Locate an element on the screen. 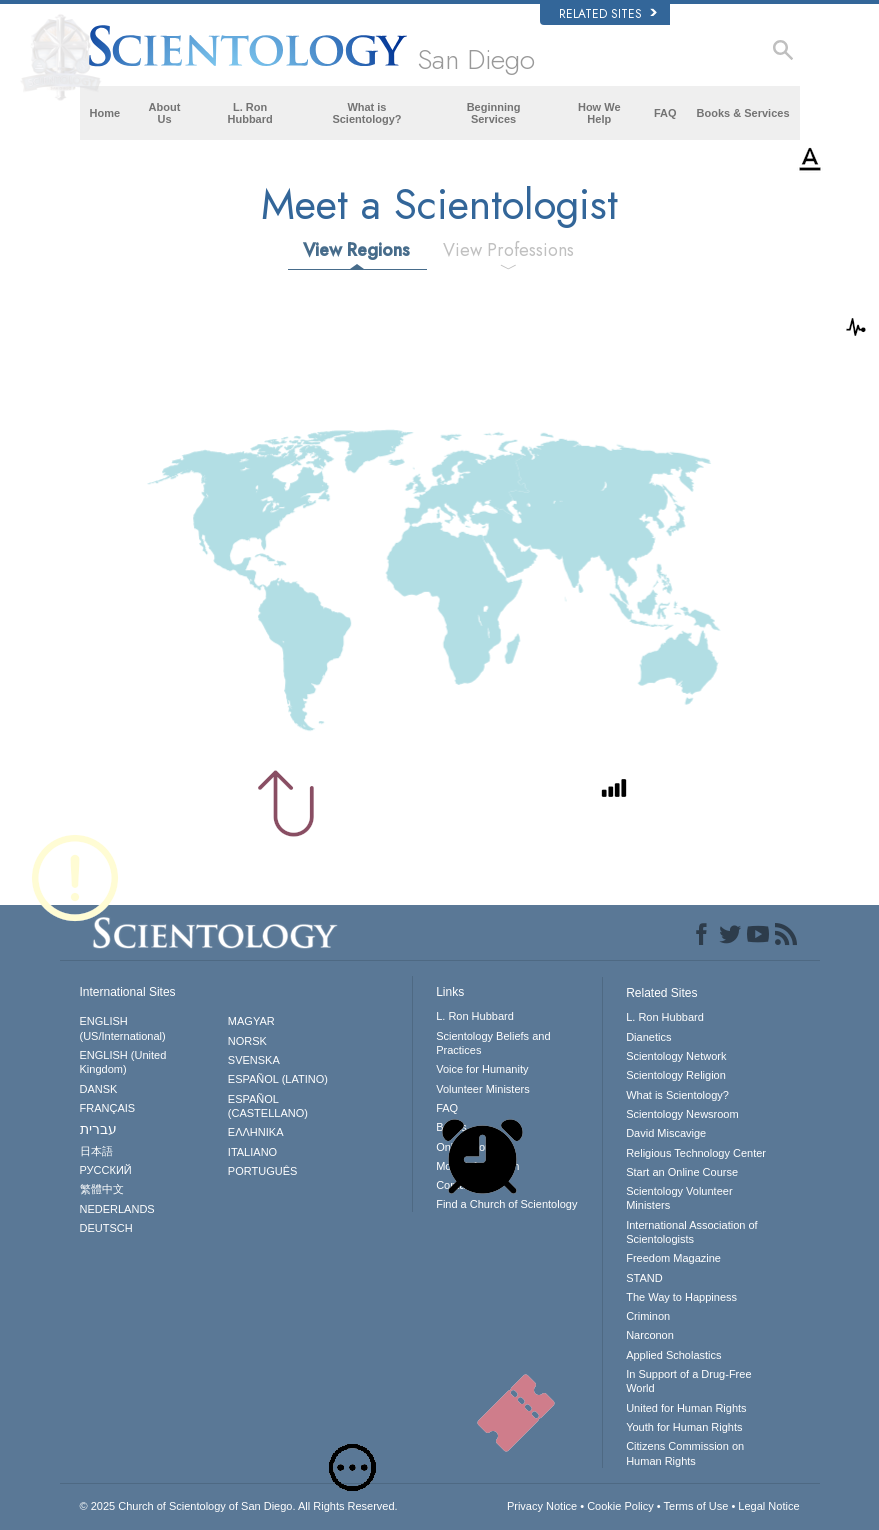 Image resolution: width=879 pixels, height=1530 pixels. view activity or health metrics is located at coordinates (856, 327).